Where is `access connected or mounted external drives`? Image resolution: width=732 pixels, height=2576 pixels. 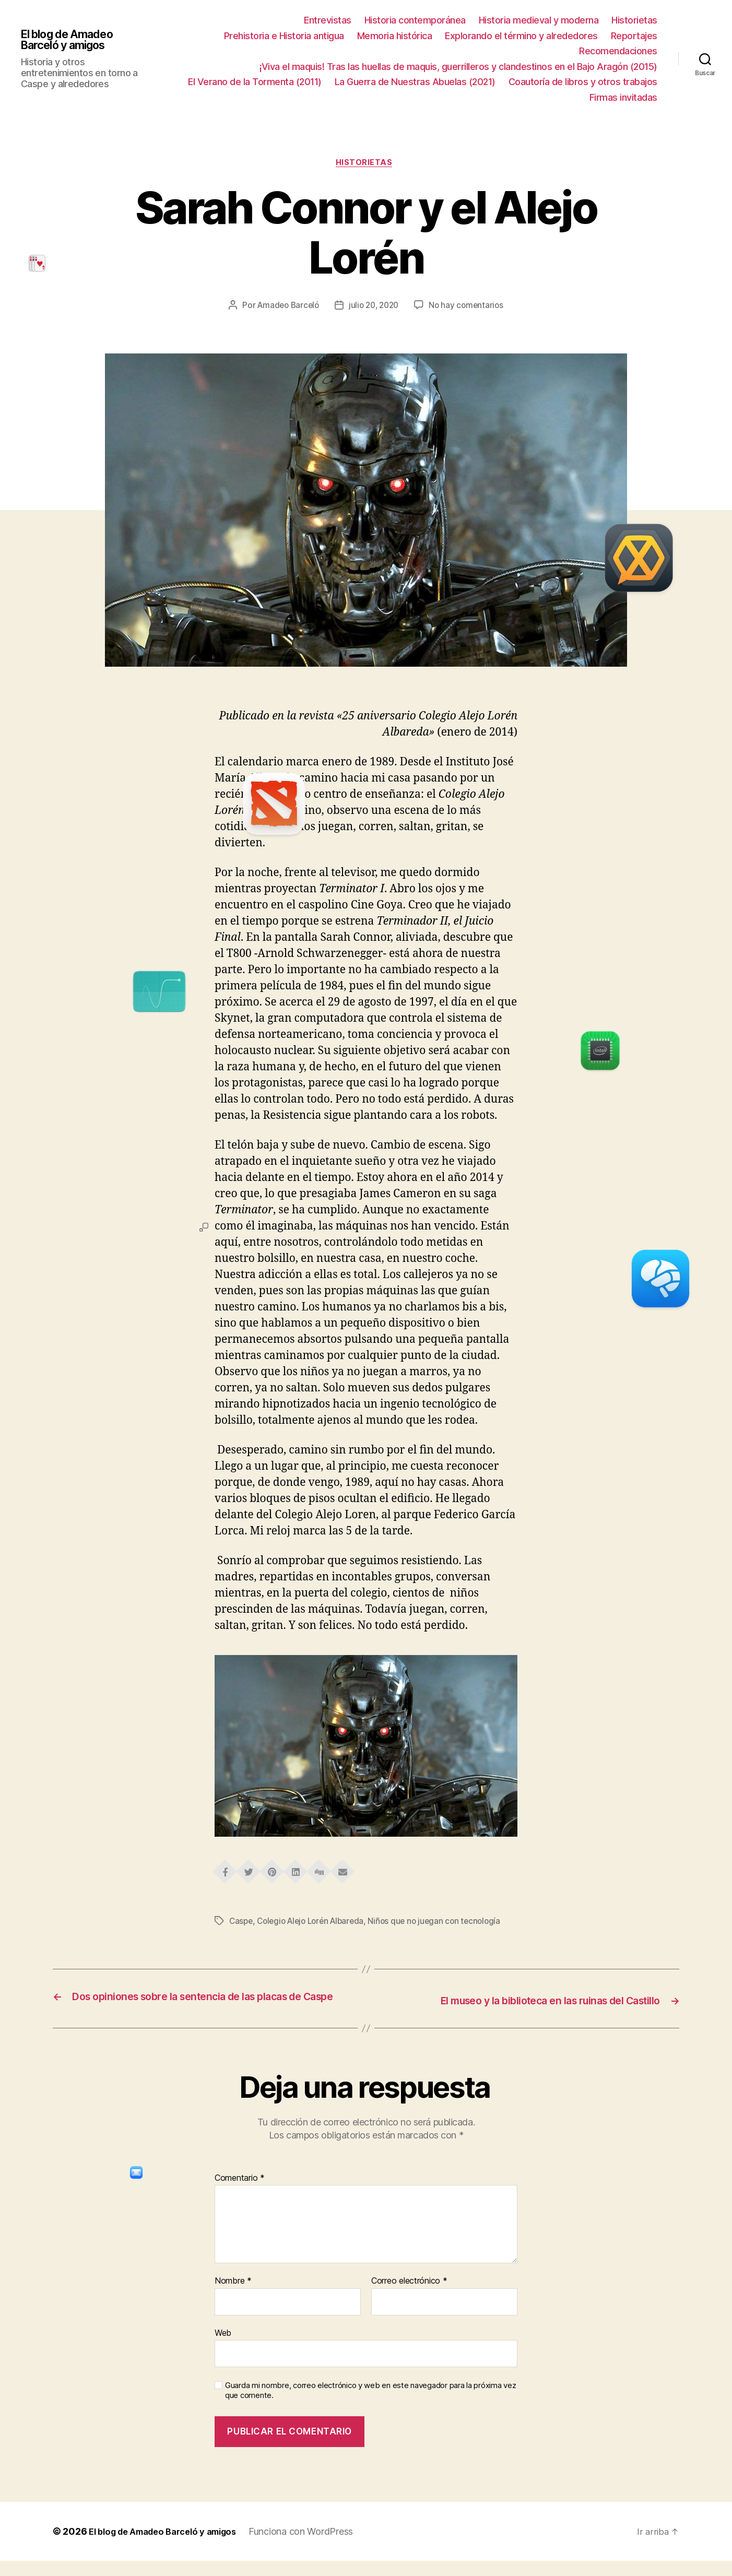 access connected or mounted external drives is located at coordinates (204, 1227).